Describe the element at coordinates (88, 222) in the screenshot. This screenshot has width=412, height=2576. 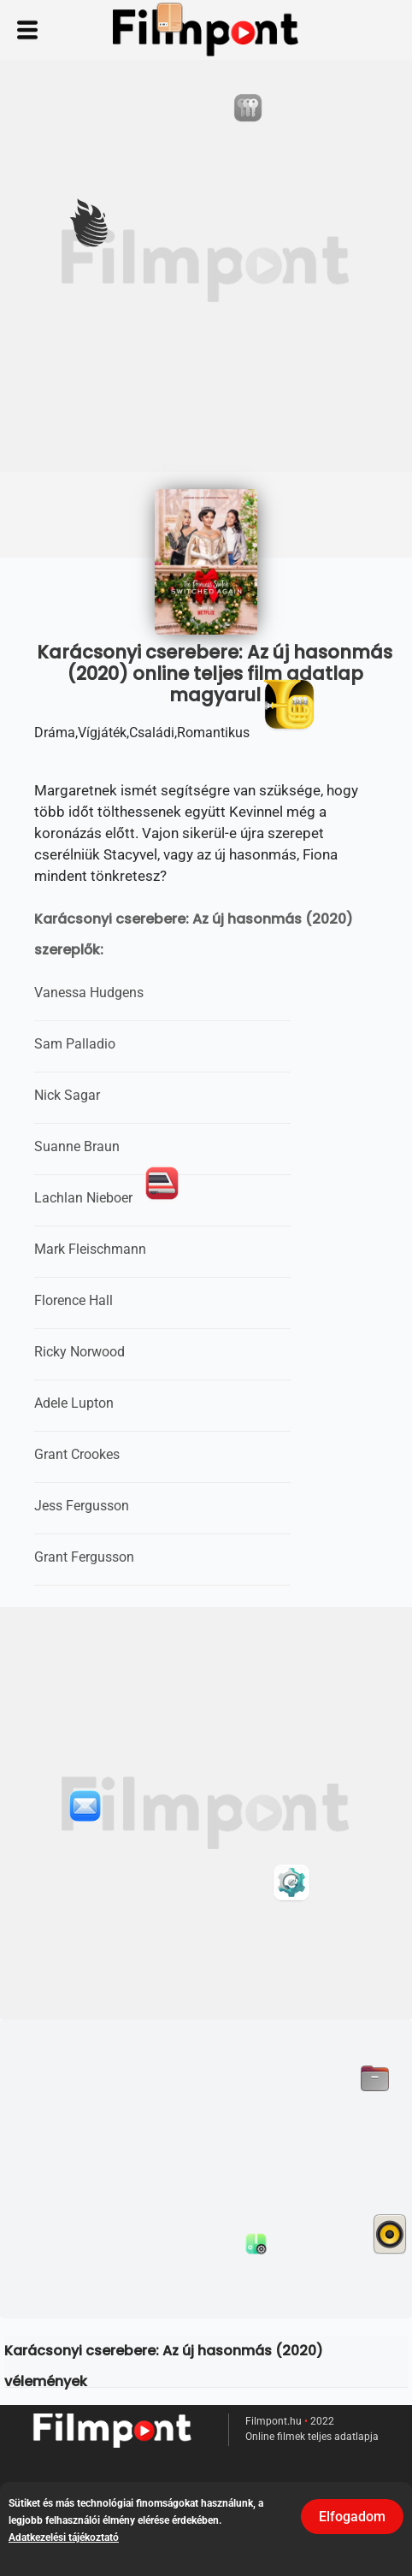
I see `open glade interface designer` at that location.